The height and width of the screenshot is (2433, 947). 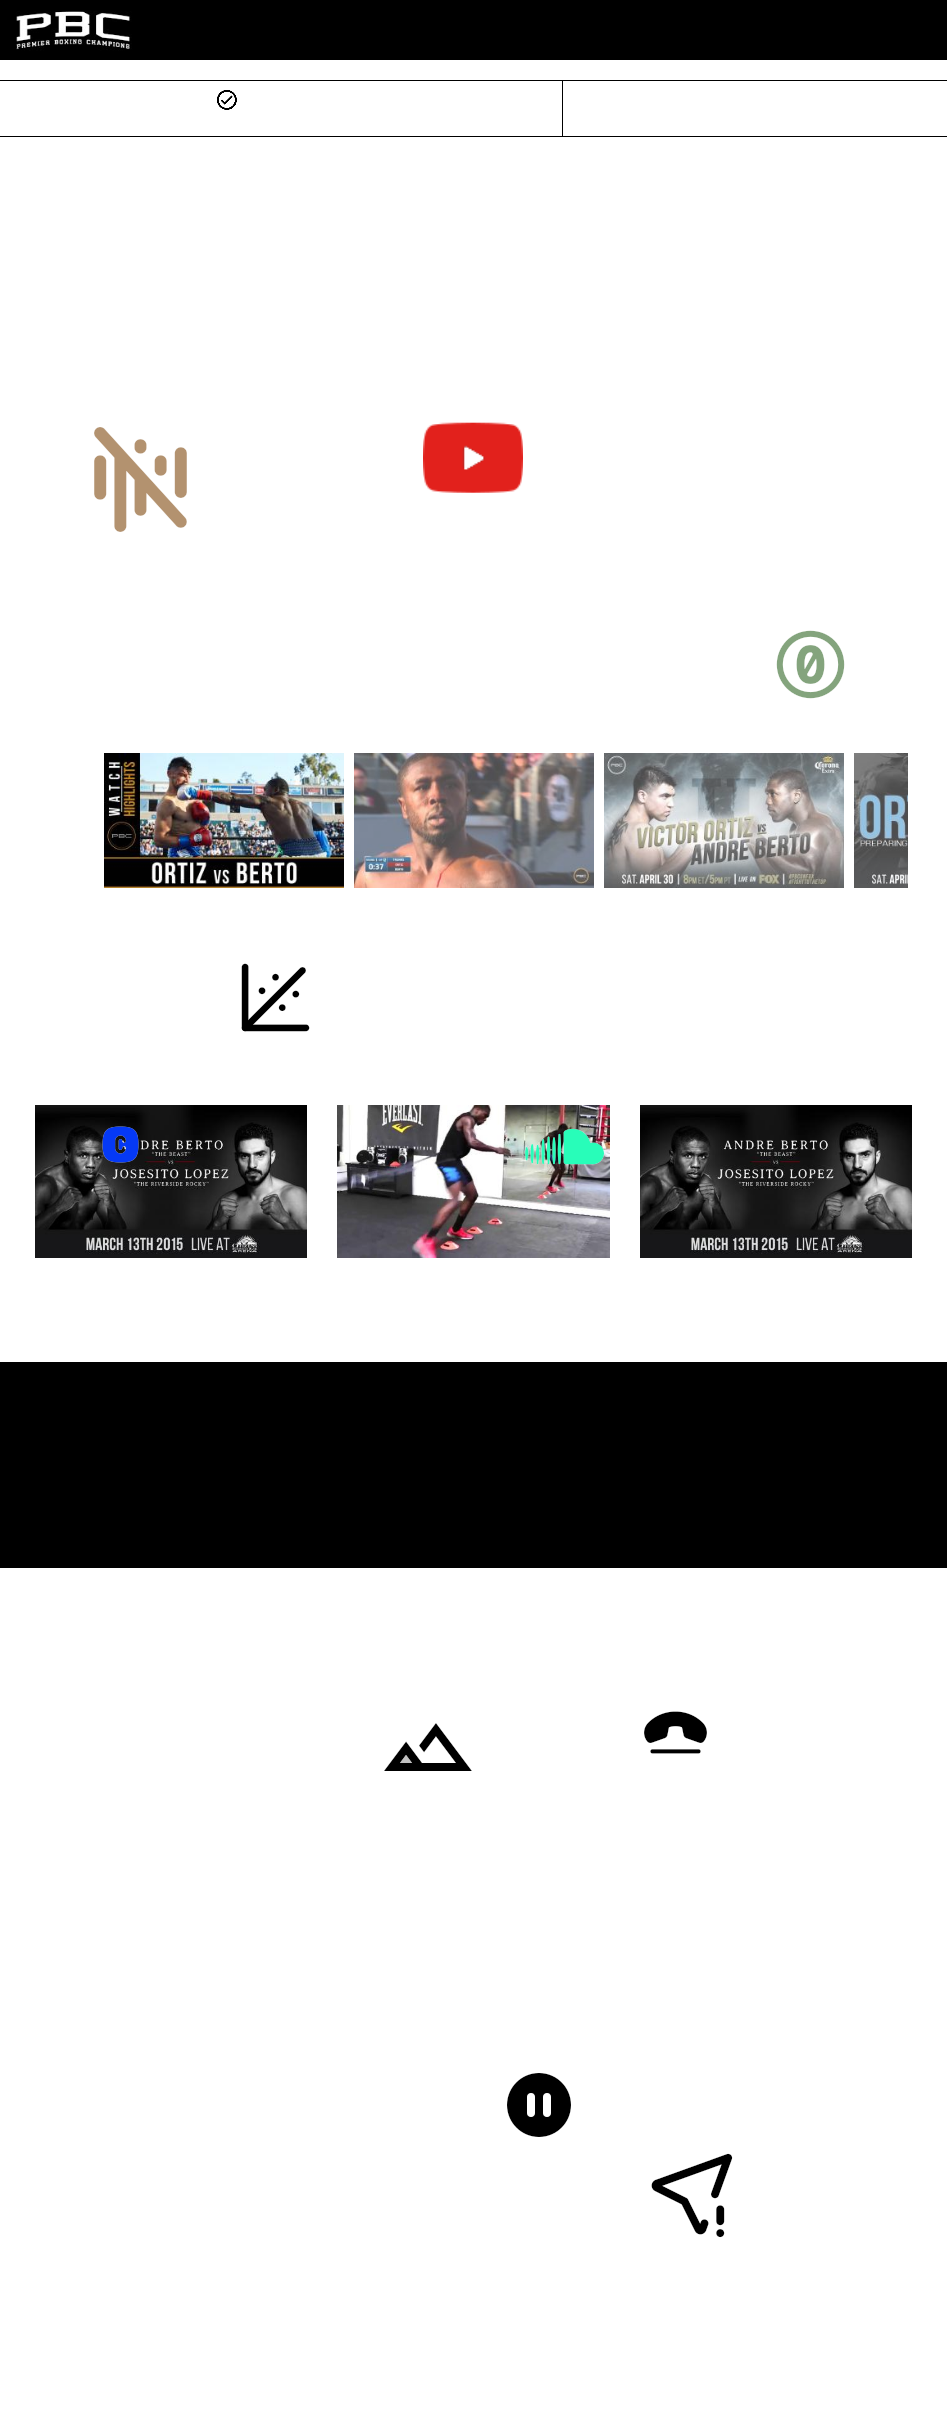 I want to click on indicates a copyright symbol or content ownership, so click(x=120, y=1144).